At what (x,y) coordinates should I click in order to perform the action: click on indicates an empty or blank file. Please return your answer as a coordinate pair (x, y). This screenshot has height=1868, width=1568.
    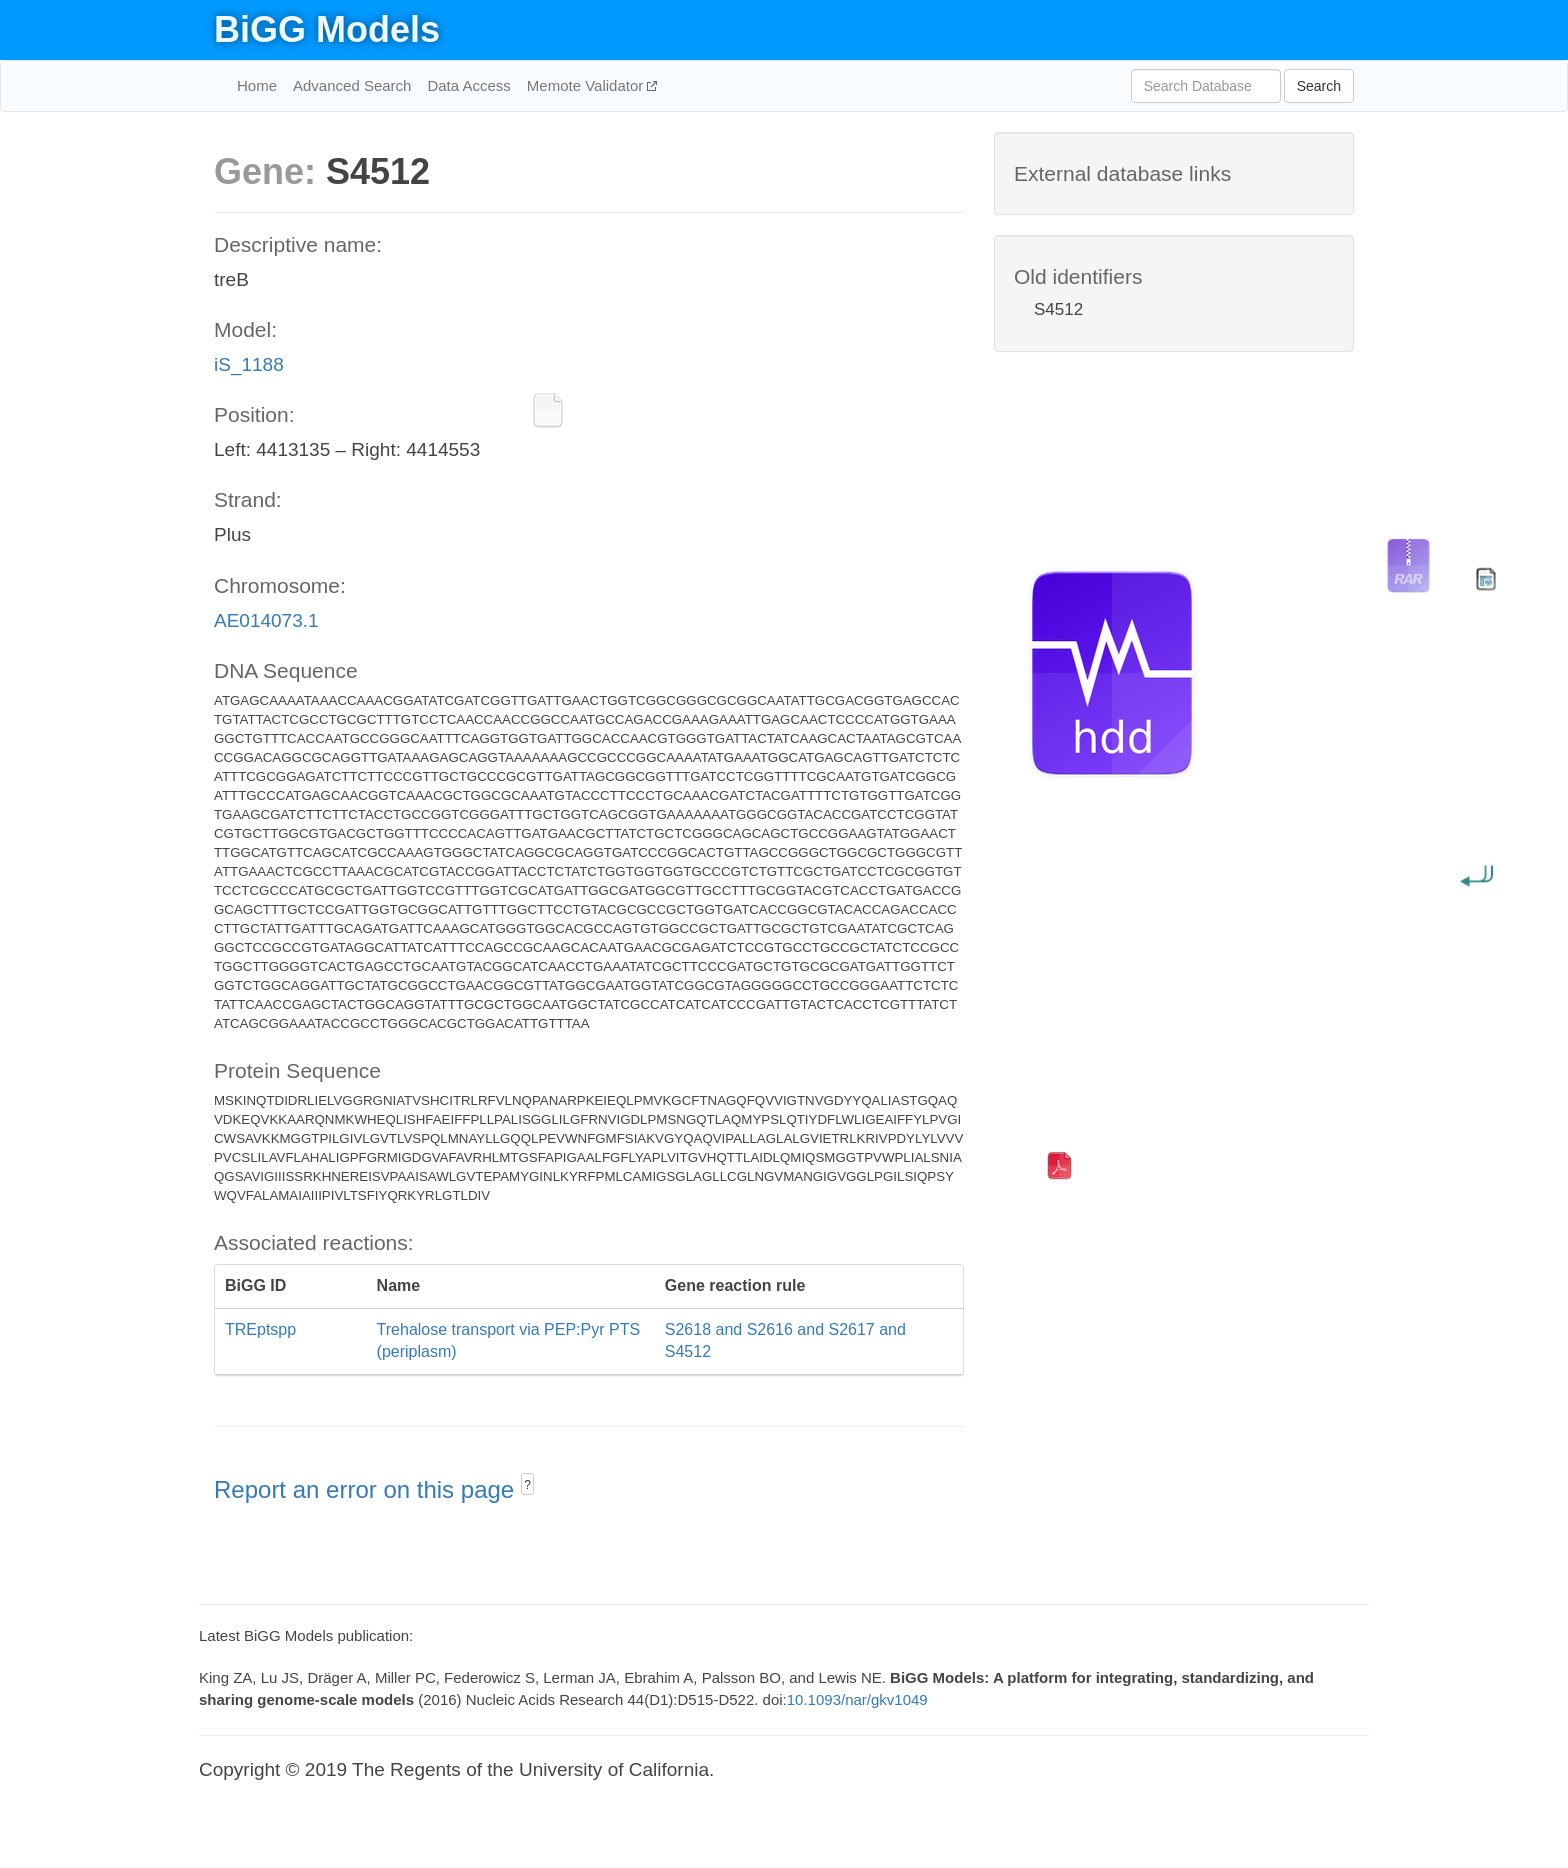
    Looking at the image, I should click on (548, 410).